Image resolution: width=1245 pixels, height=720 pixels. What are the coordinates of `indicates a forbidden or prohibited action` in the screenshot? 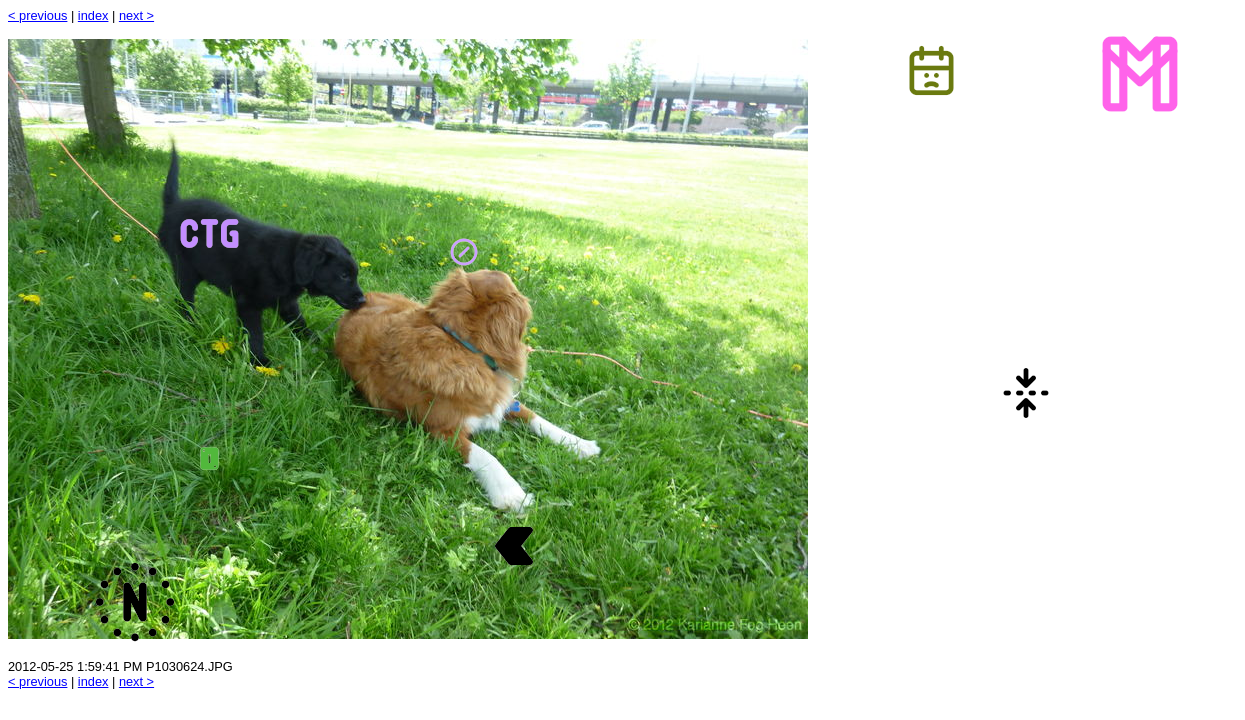 It's located at (464, 252).